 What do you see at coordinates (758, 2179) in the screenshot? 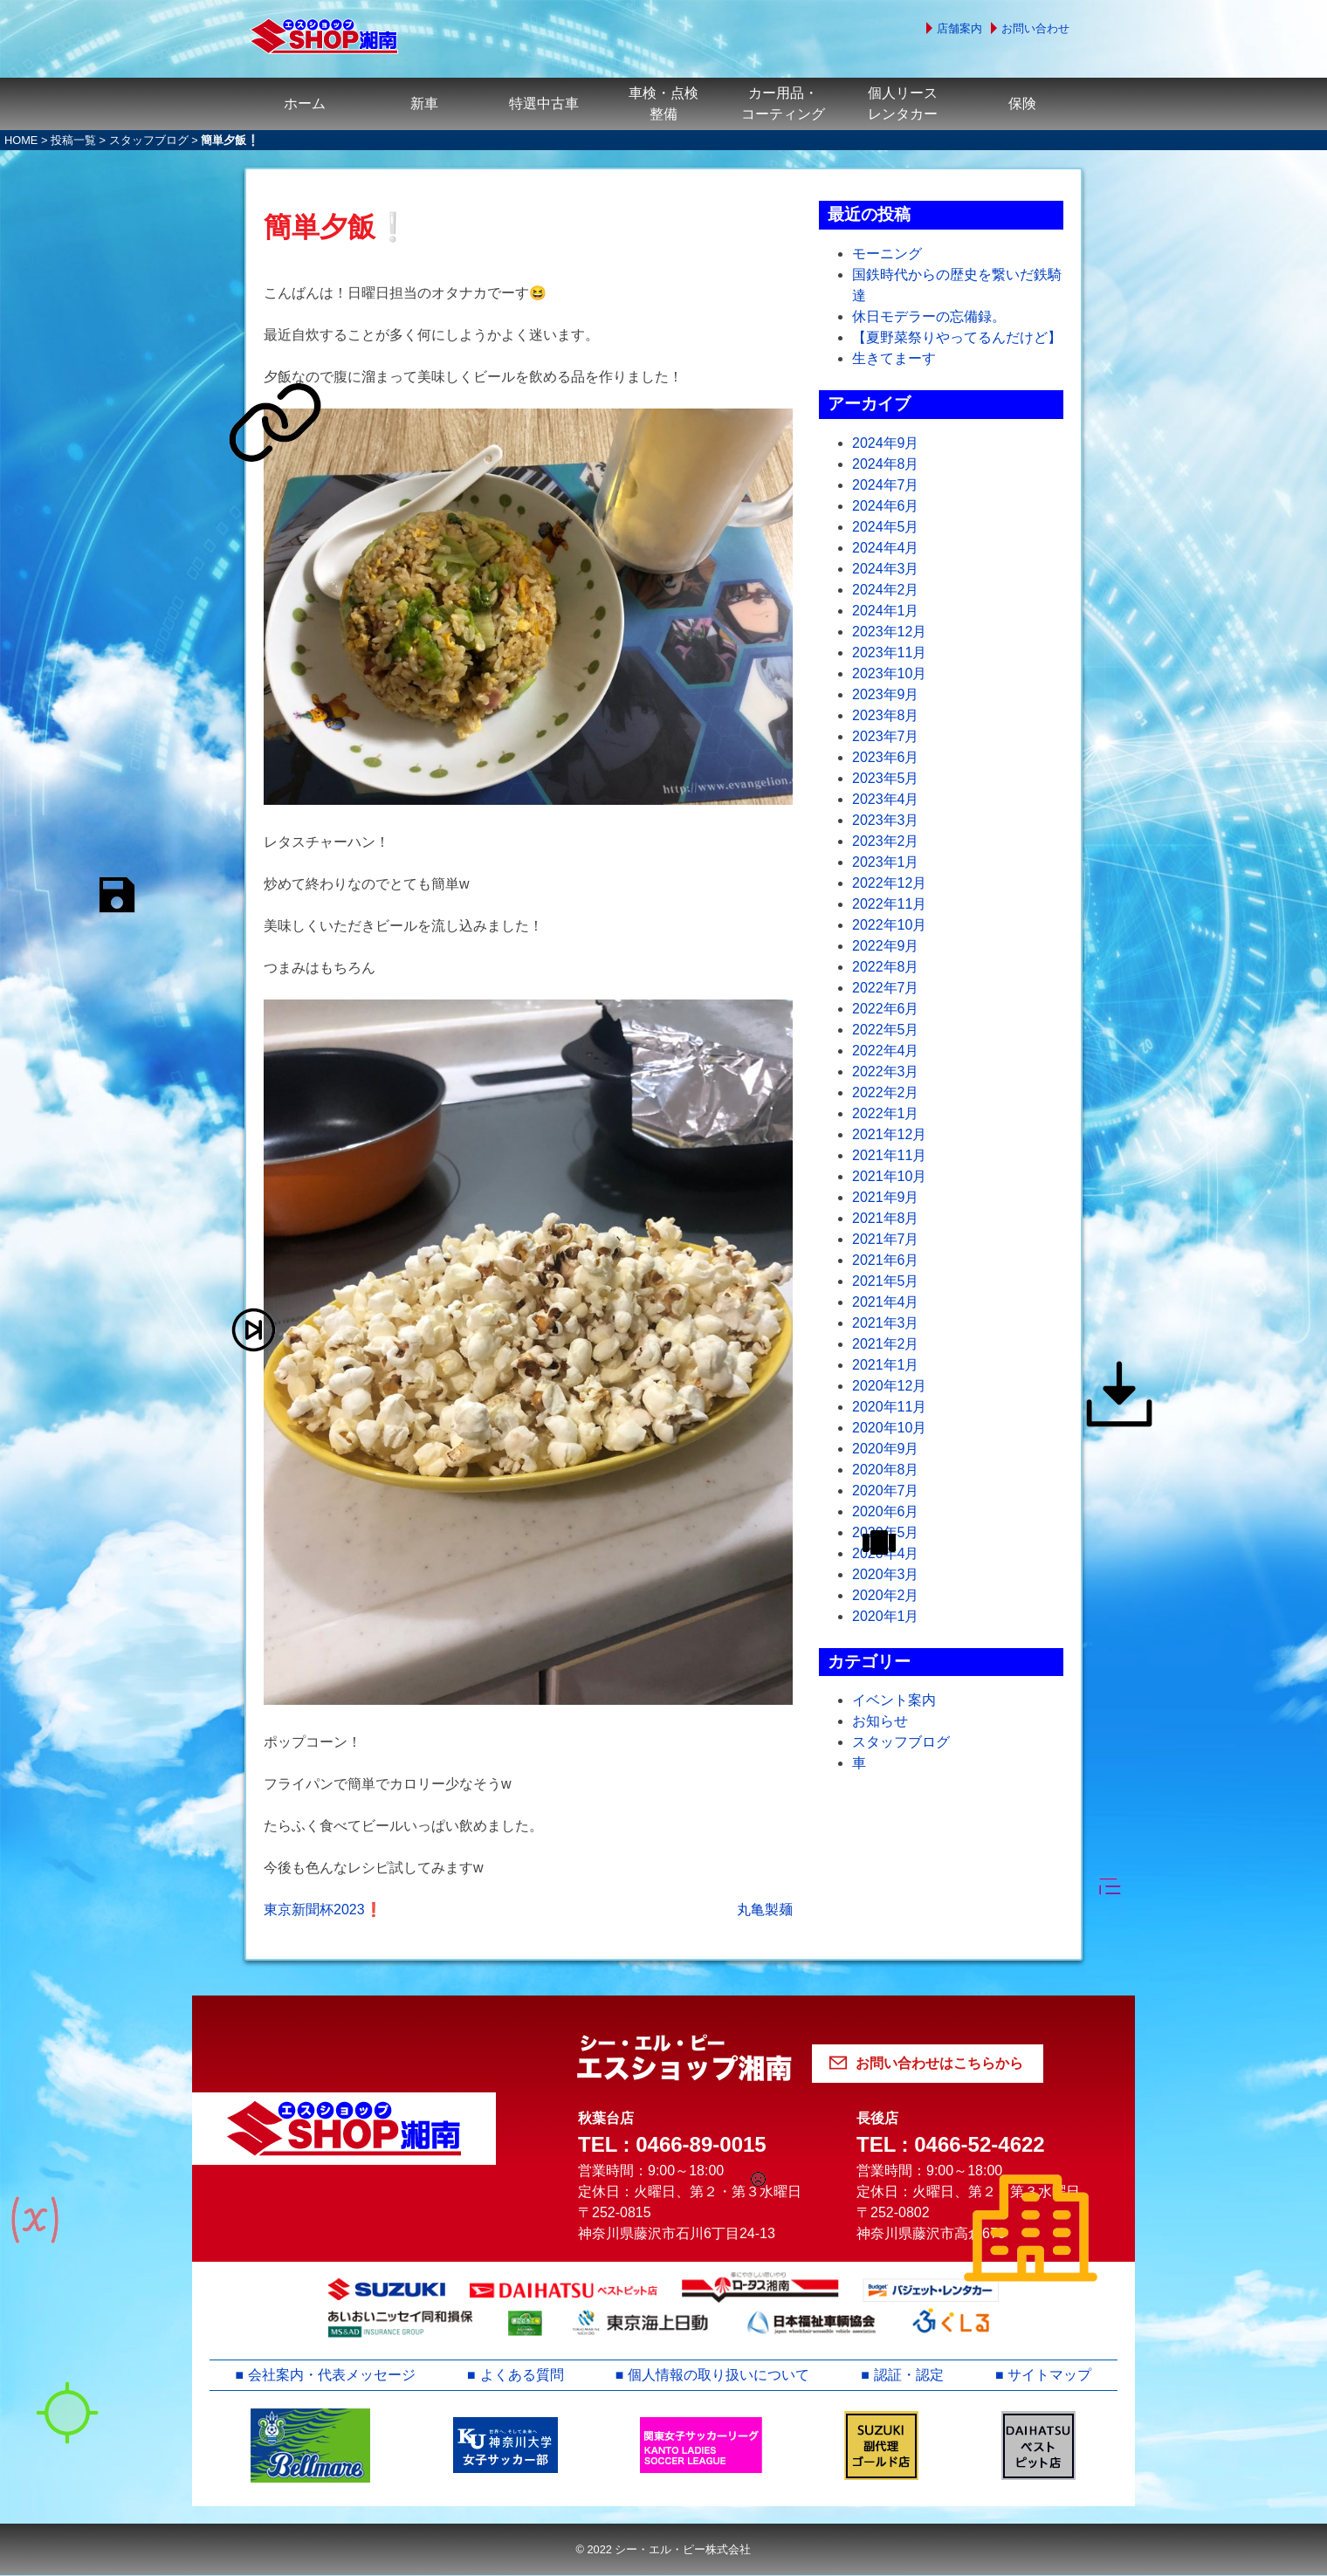
I see `indicate negative feedback or dissatisfaction` at bounding box center [758, 2179].